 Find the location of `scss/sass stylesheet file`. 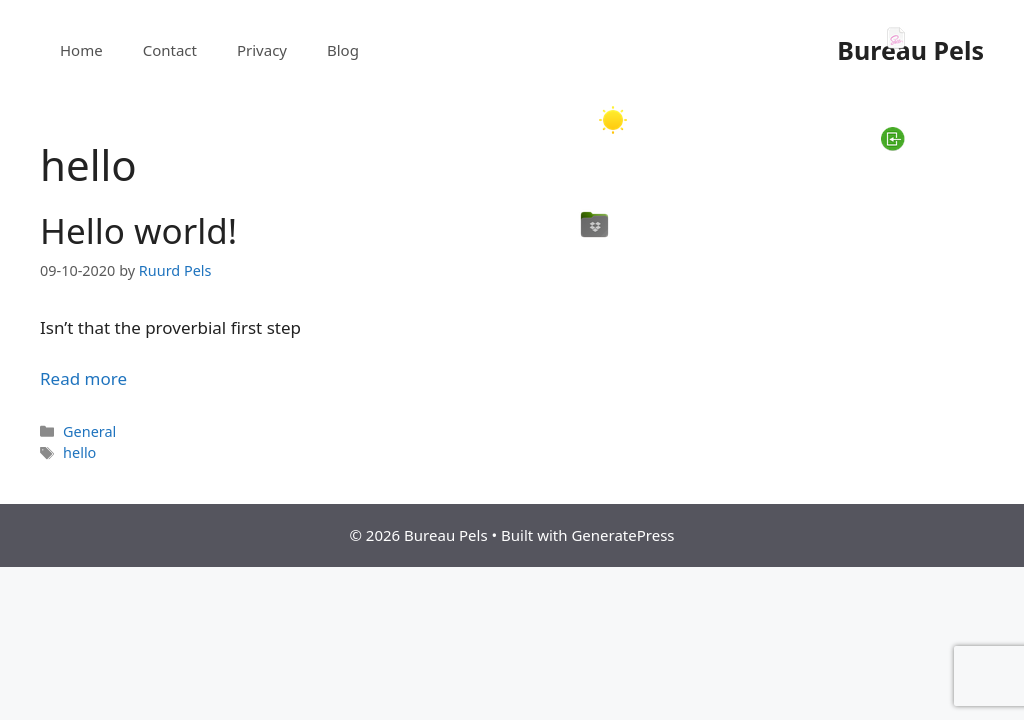

scss/sass stylesheet file is located at coordinates (896, 38).